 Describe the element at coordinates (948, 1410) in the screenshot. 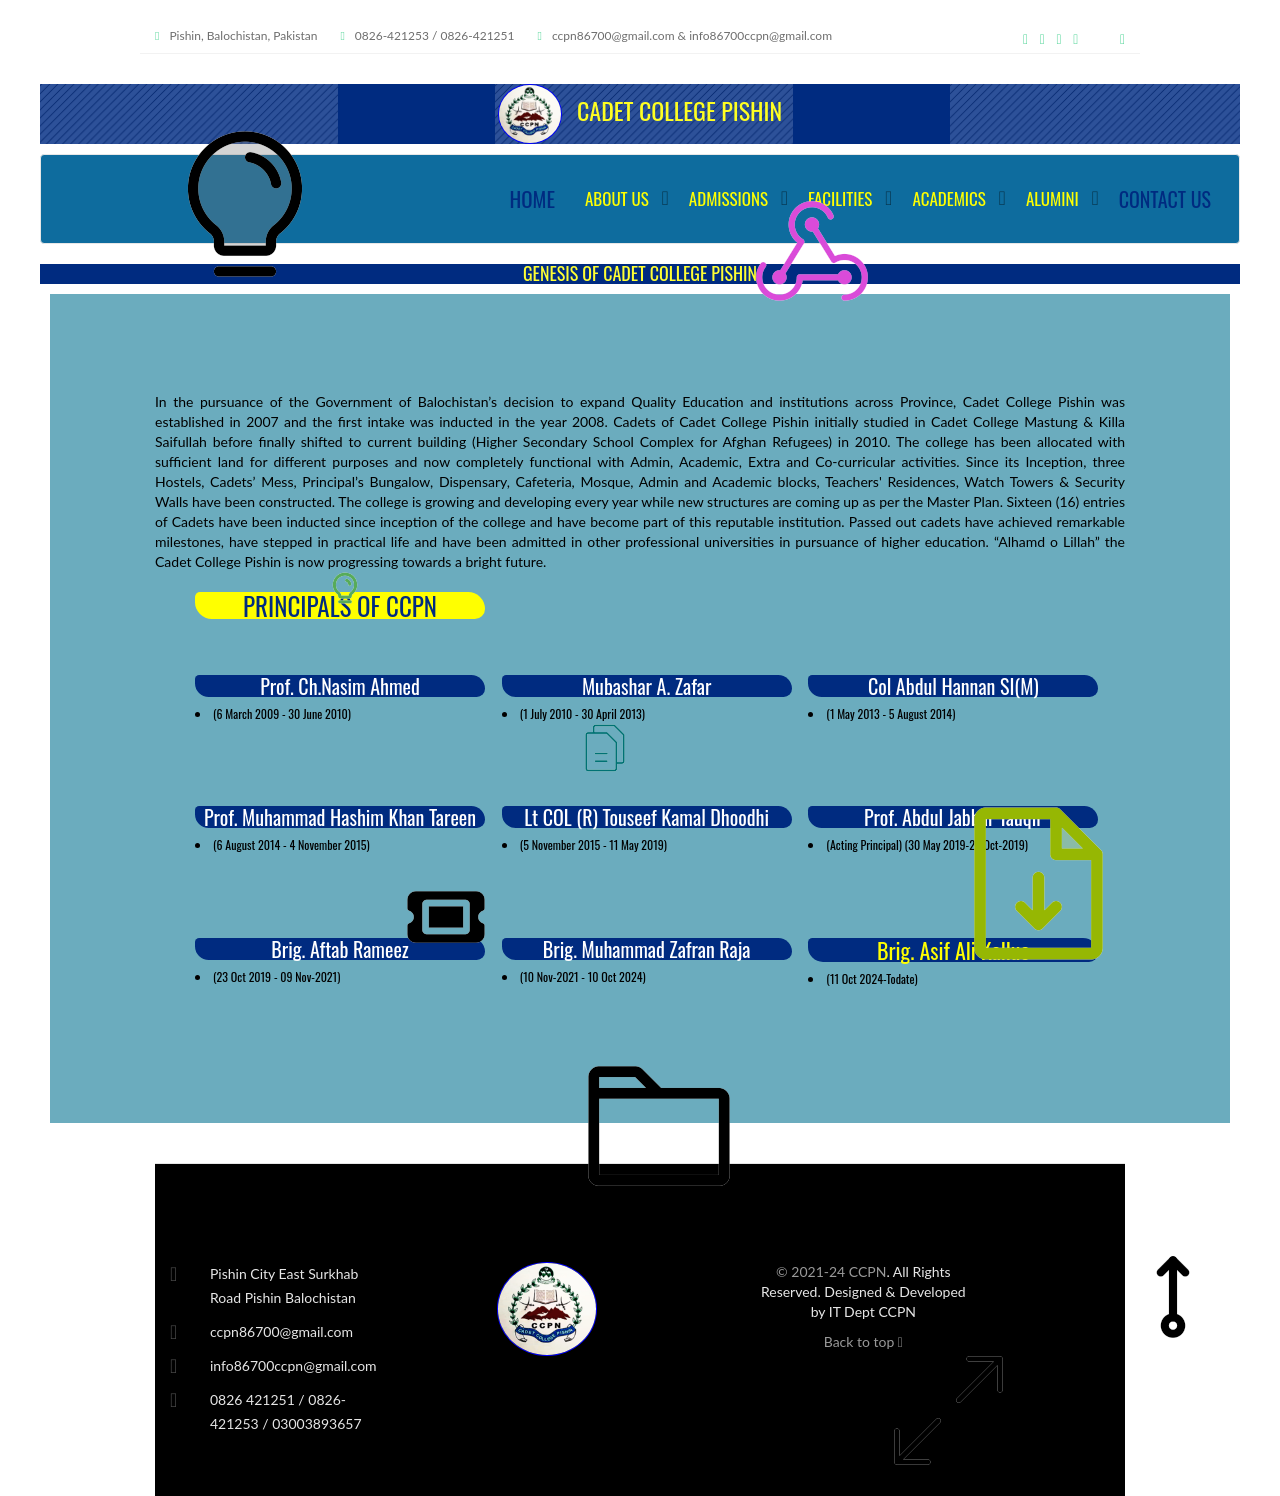

I see `expand to full screen` at that location.